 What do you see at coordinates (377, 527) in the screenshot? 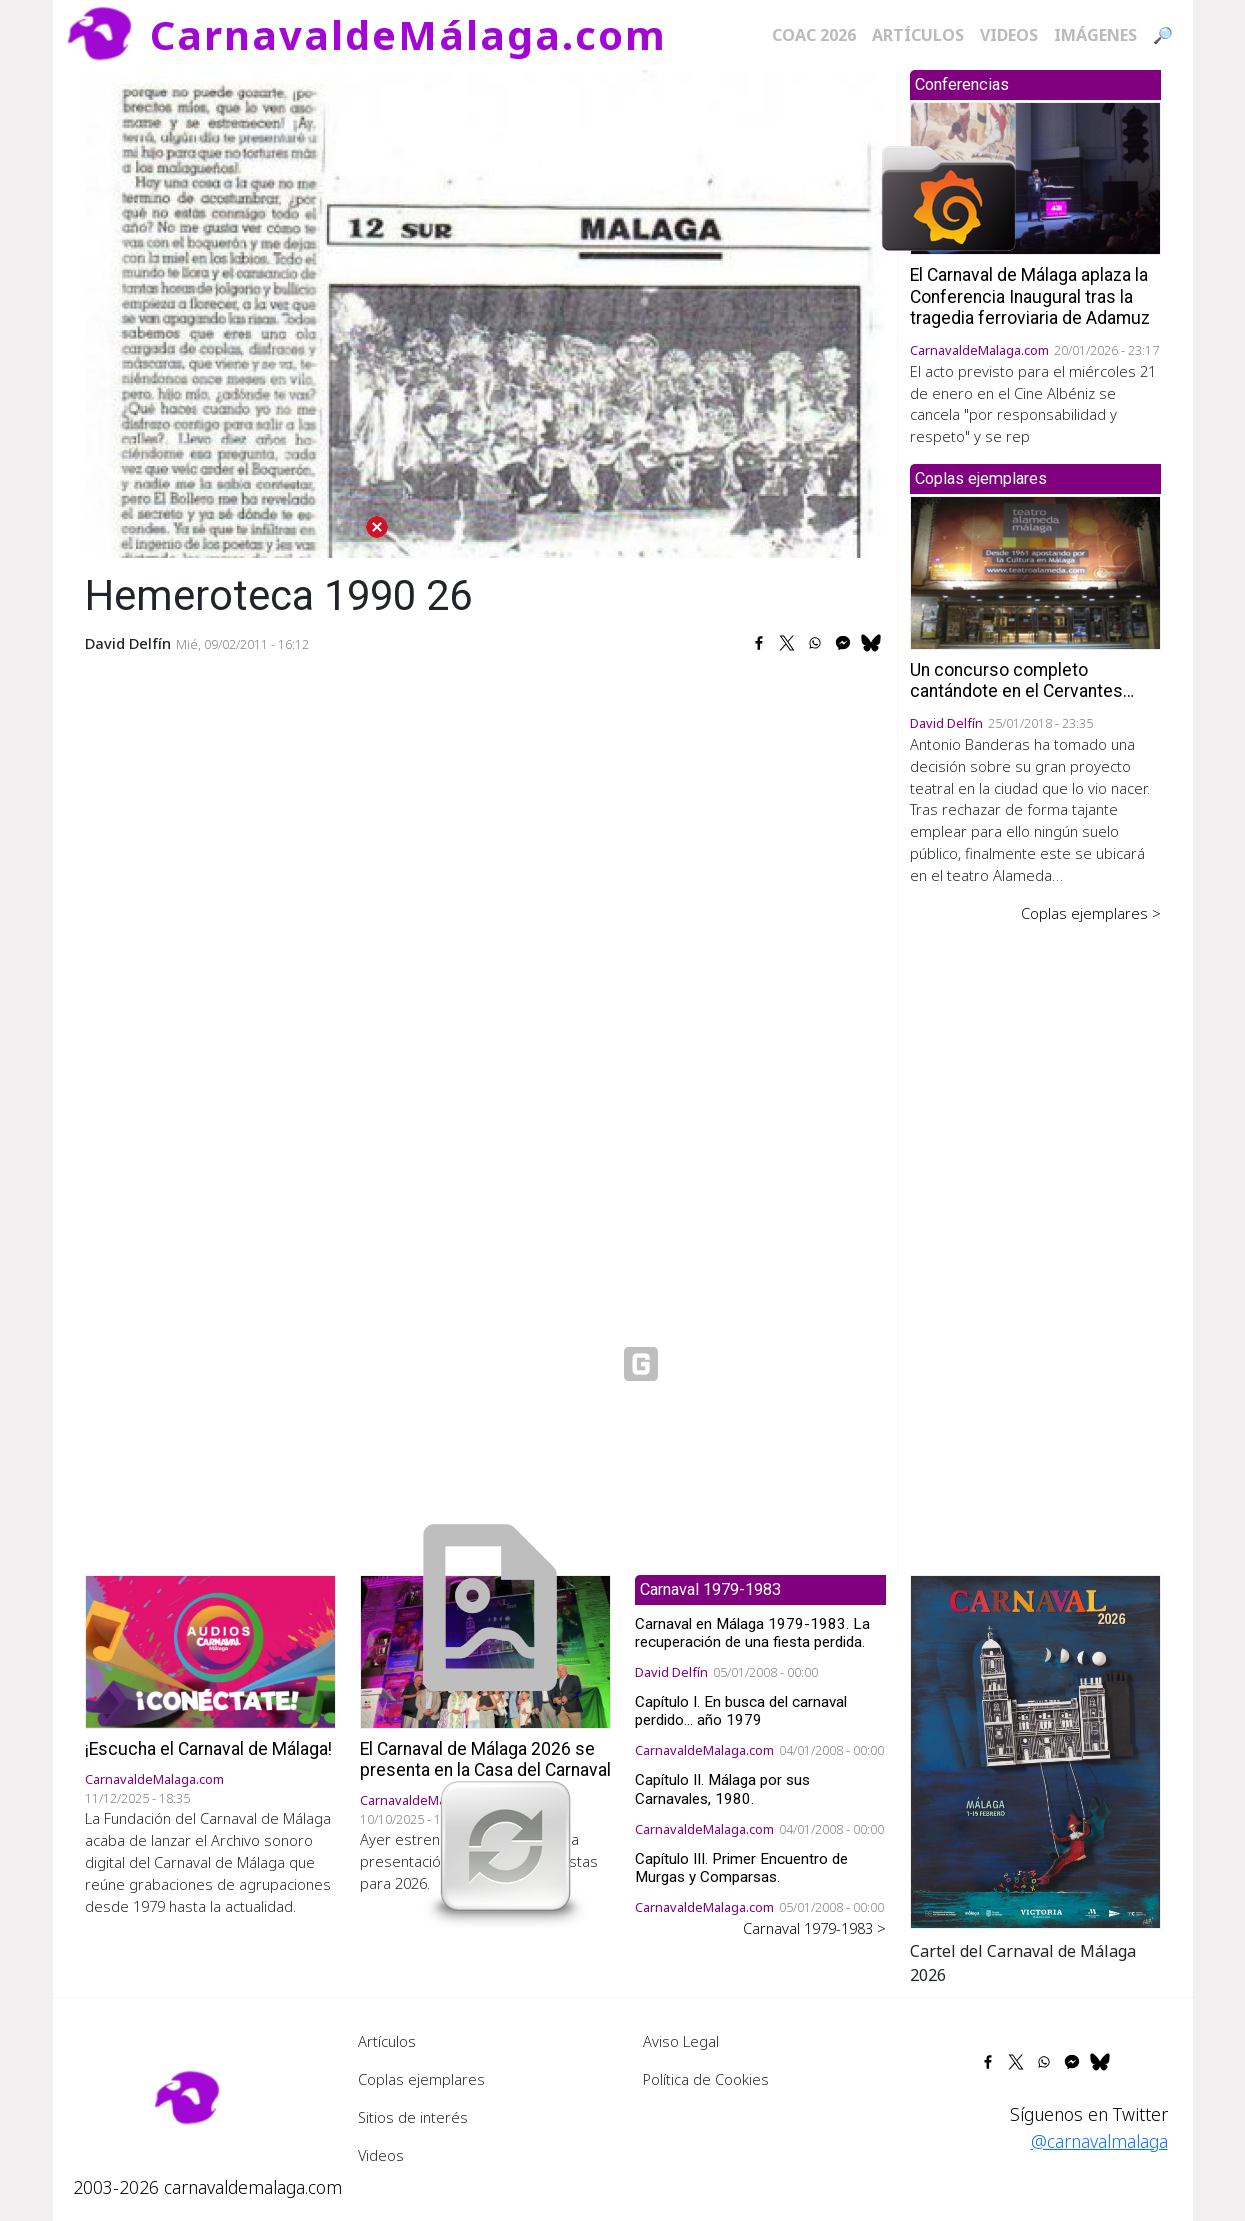
I see `stop or cancel the current action` at bounding box center [377, 527].